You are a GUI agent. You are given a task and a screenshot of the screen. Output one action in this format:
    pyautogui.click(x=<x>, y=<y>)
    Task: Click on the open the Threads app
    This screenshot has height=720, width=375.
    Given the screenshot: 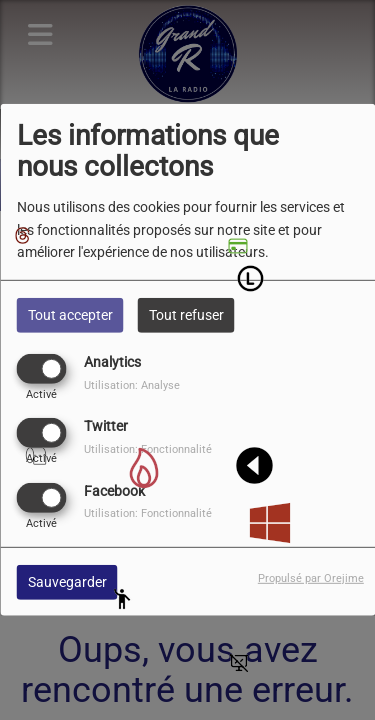 What is the action you would take?
    pyautogui.click(x=22, y=235)
    